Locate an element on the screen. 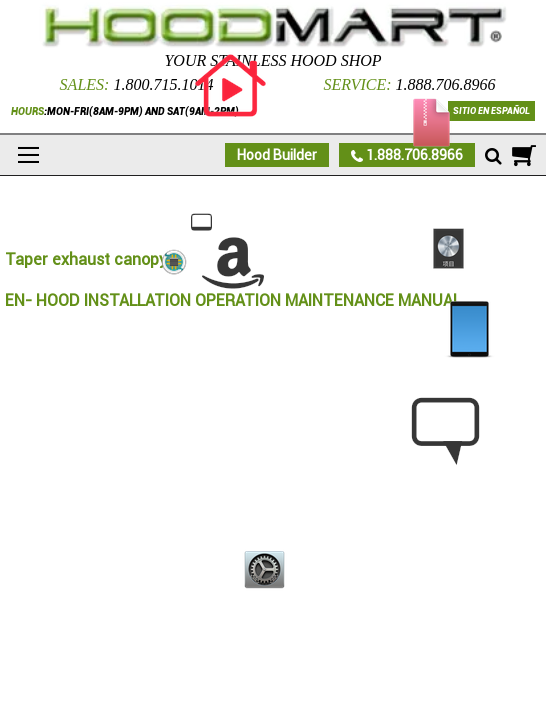 The image size is (546, 720). open a Logic Pro project file is located at coordinates (448, 249).